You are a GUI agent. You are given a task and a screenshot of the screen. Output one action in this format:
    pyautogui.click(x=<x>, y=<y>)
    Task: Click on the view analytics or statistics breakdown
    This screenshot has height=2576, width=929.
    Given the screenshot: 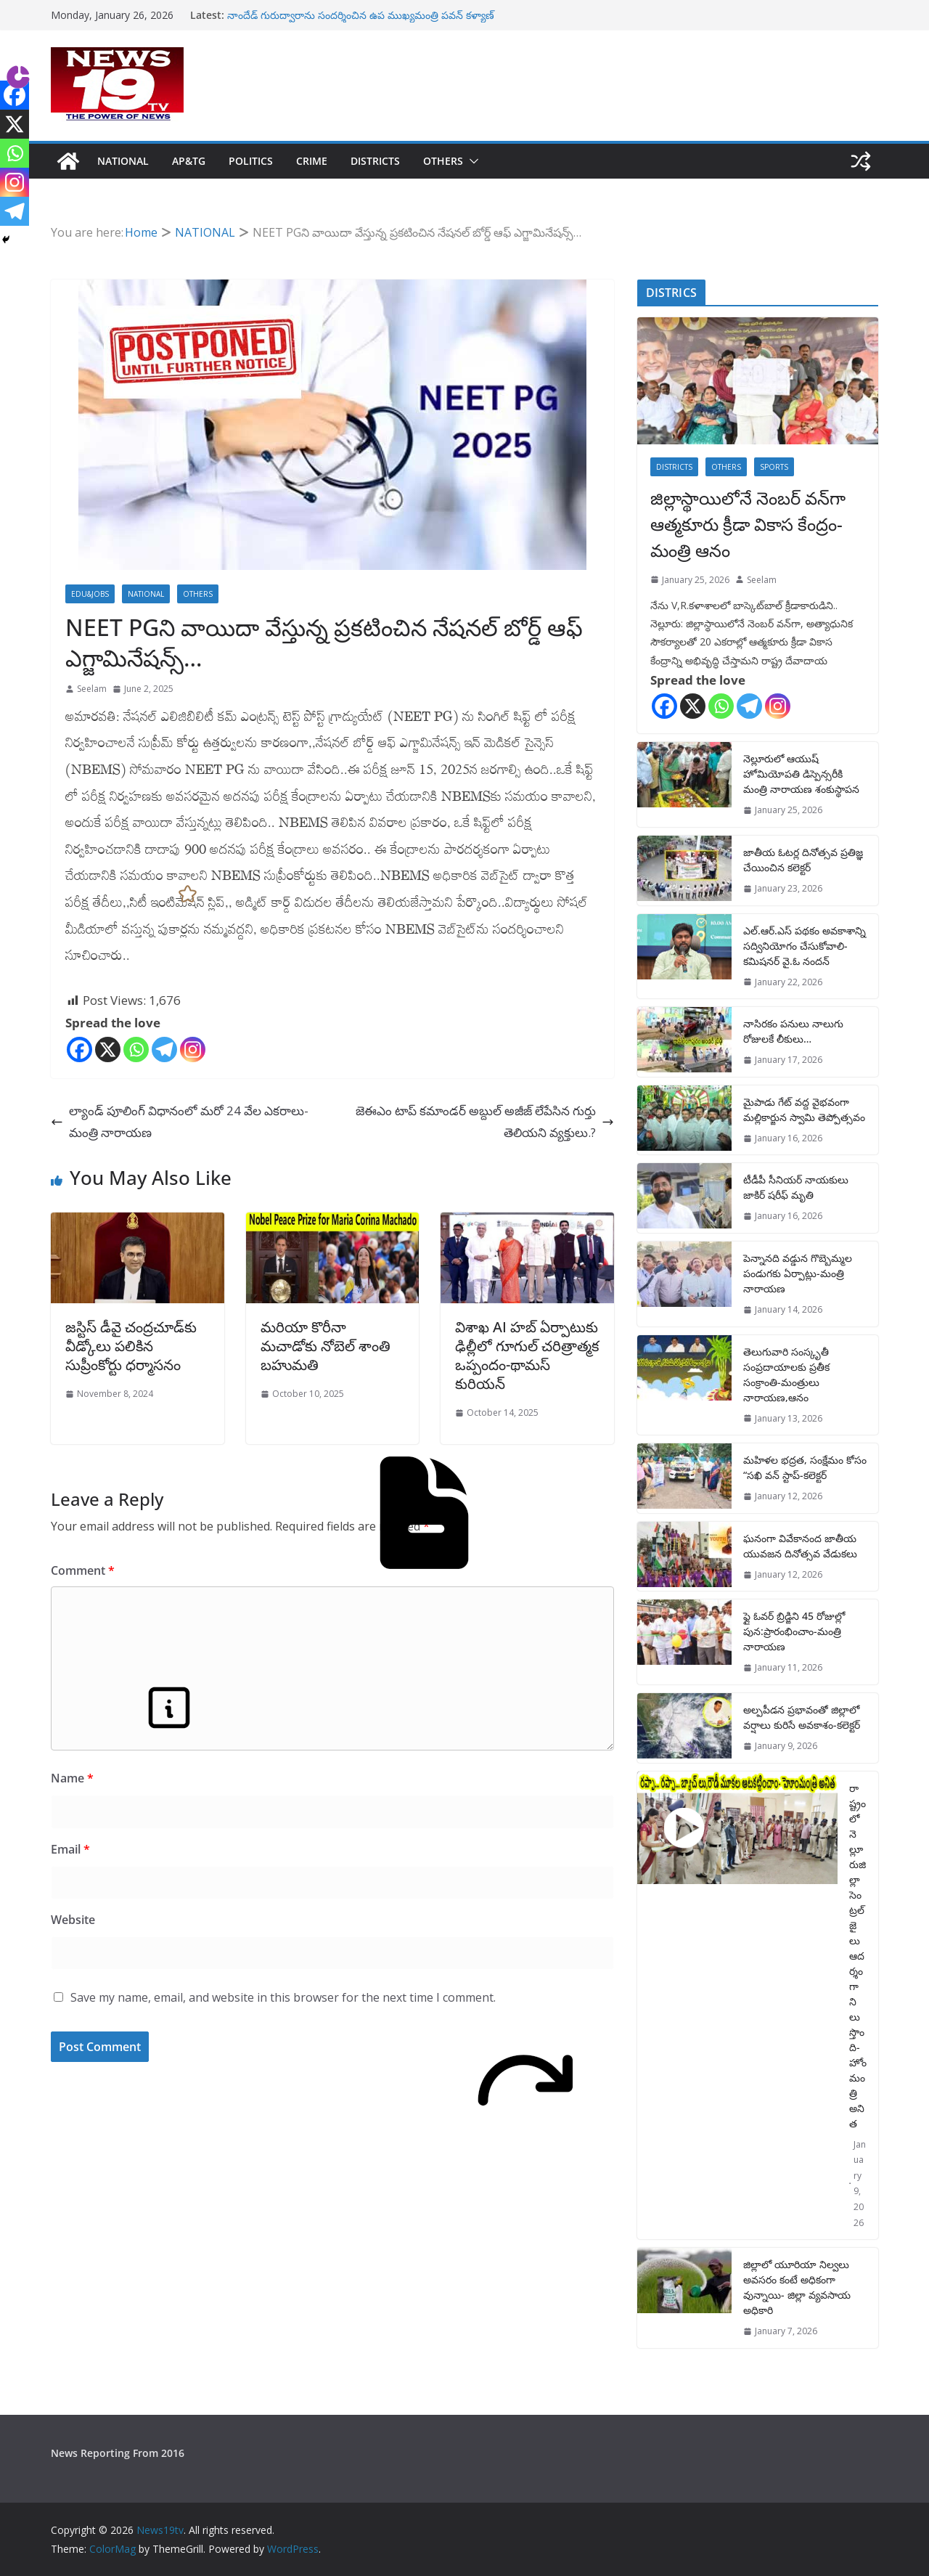 What is the action you would take?
    pyautogui.click(x=18, y=77)
    